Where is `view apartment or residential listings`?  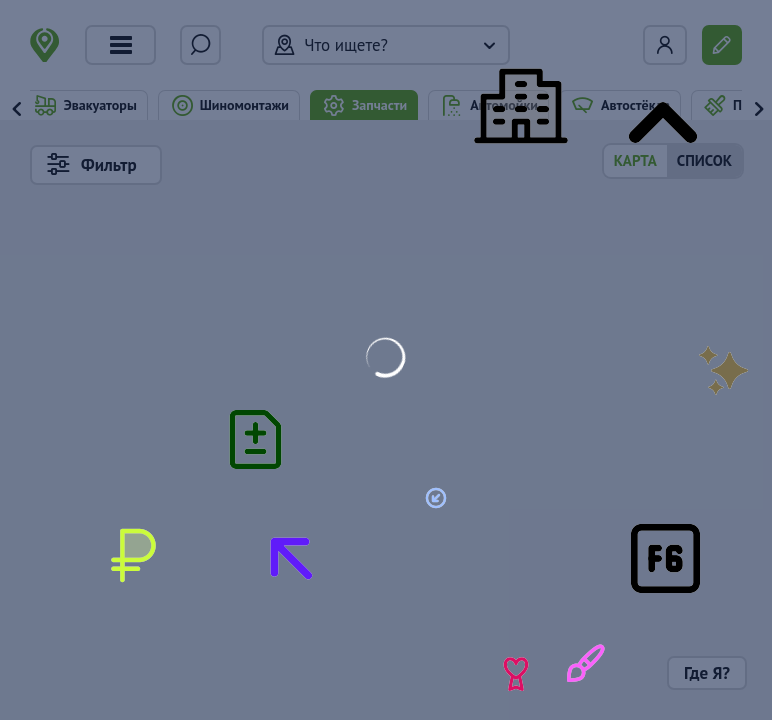 view apartment or residential listings is located at coordinates (521, 106).